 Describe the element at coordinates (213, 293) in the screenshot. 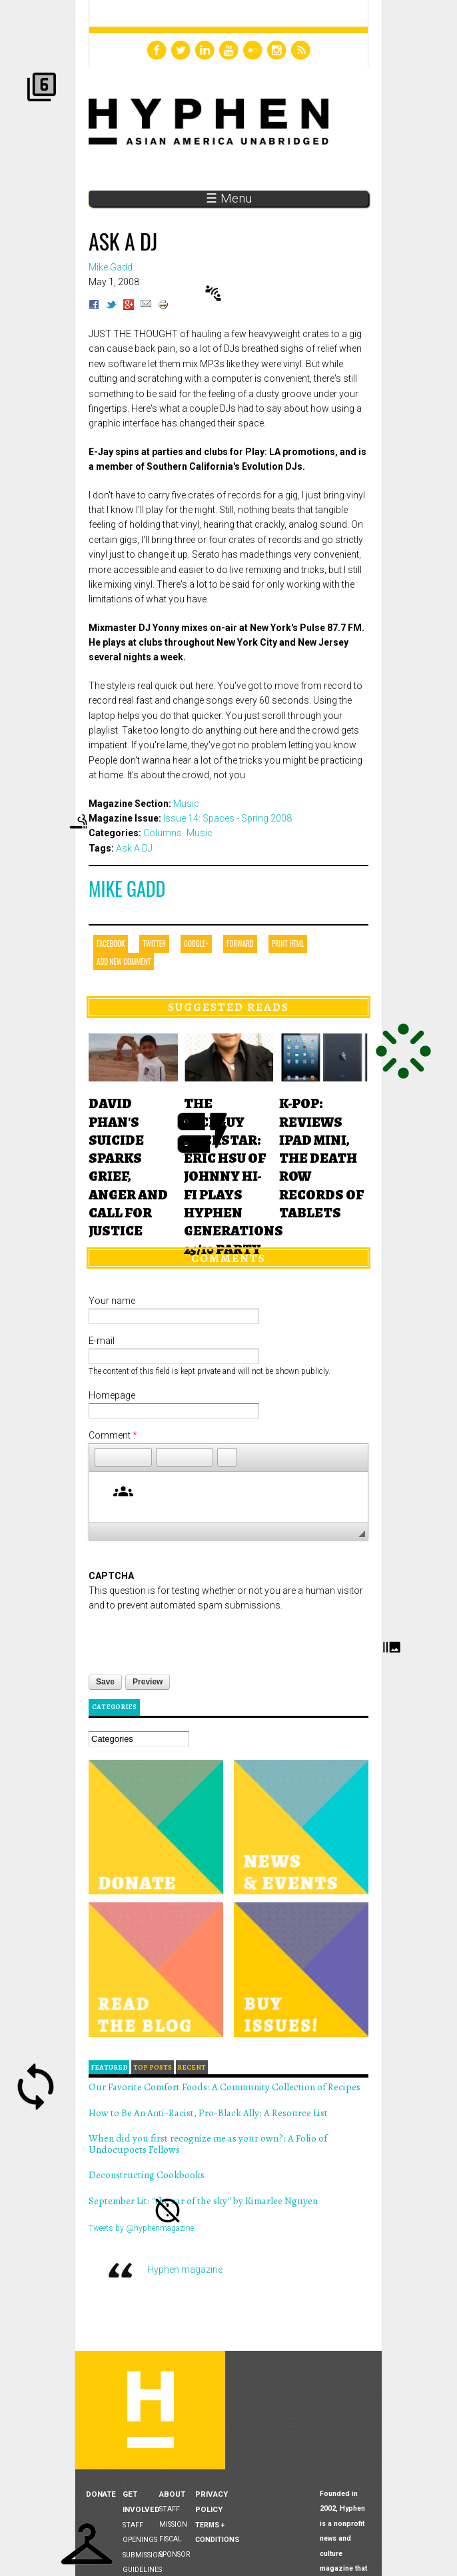

I see `connect with others remotely` at that location.